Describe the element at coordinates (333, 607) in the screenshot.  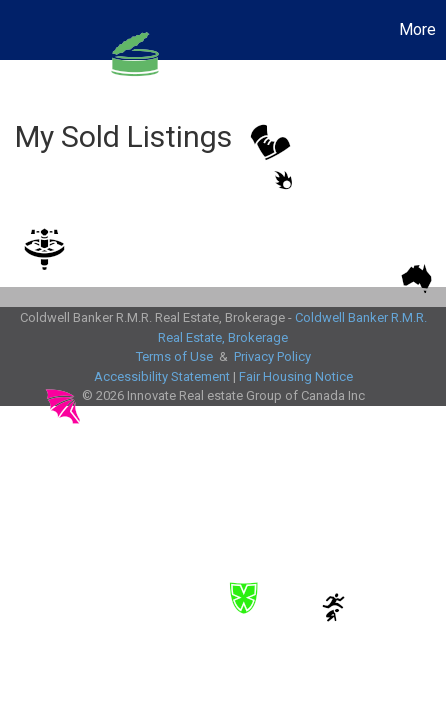
I see `play leapfrog mini-game` at that location.